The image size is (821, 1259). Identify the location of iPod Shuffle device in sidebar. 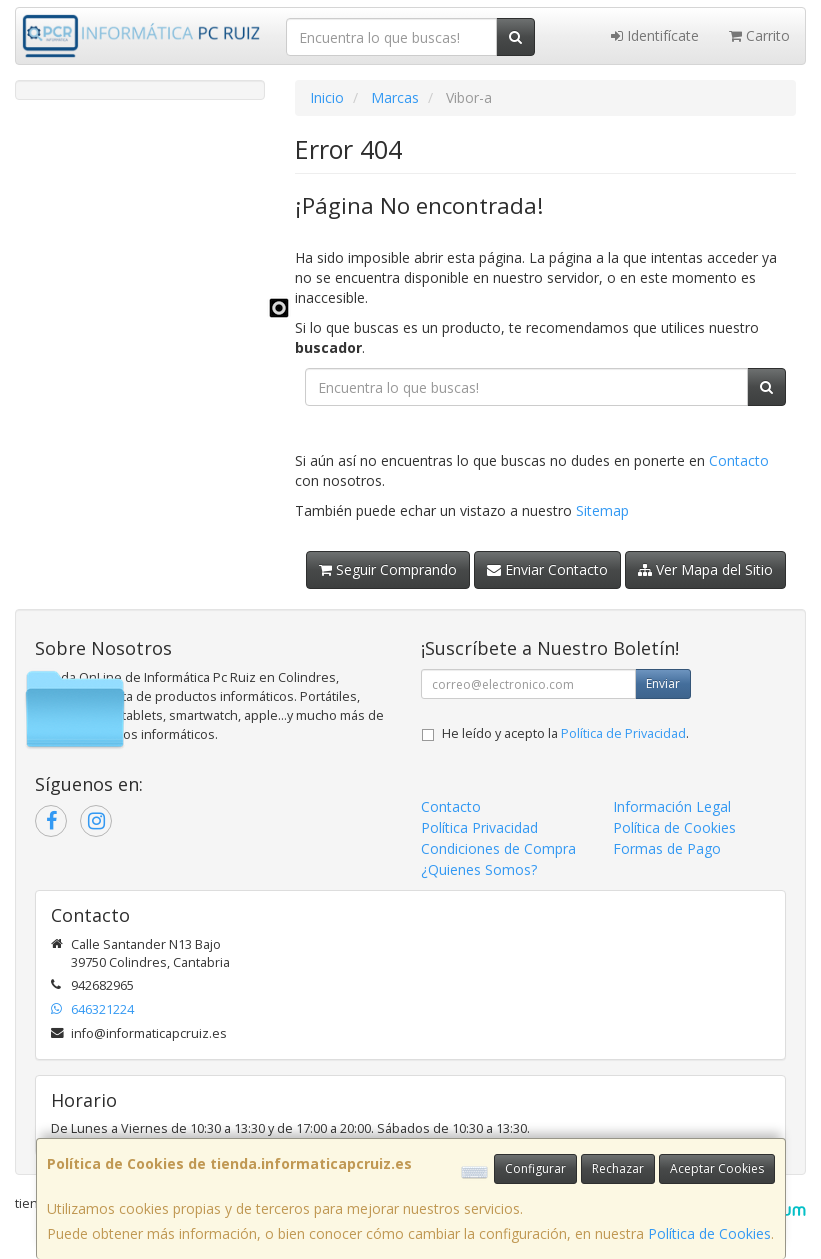
(279, 308).